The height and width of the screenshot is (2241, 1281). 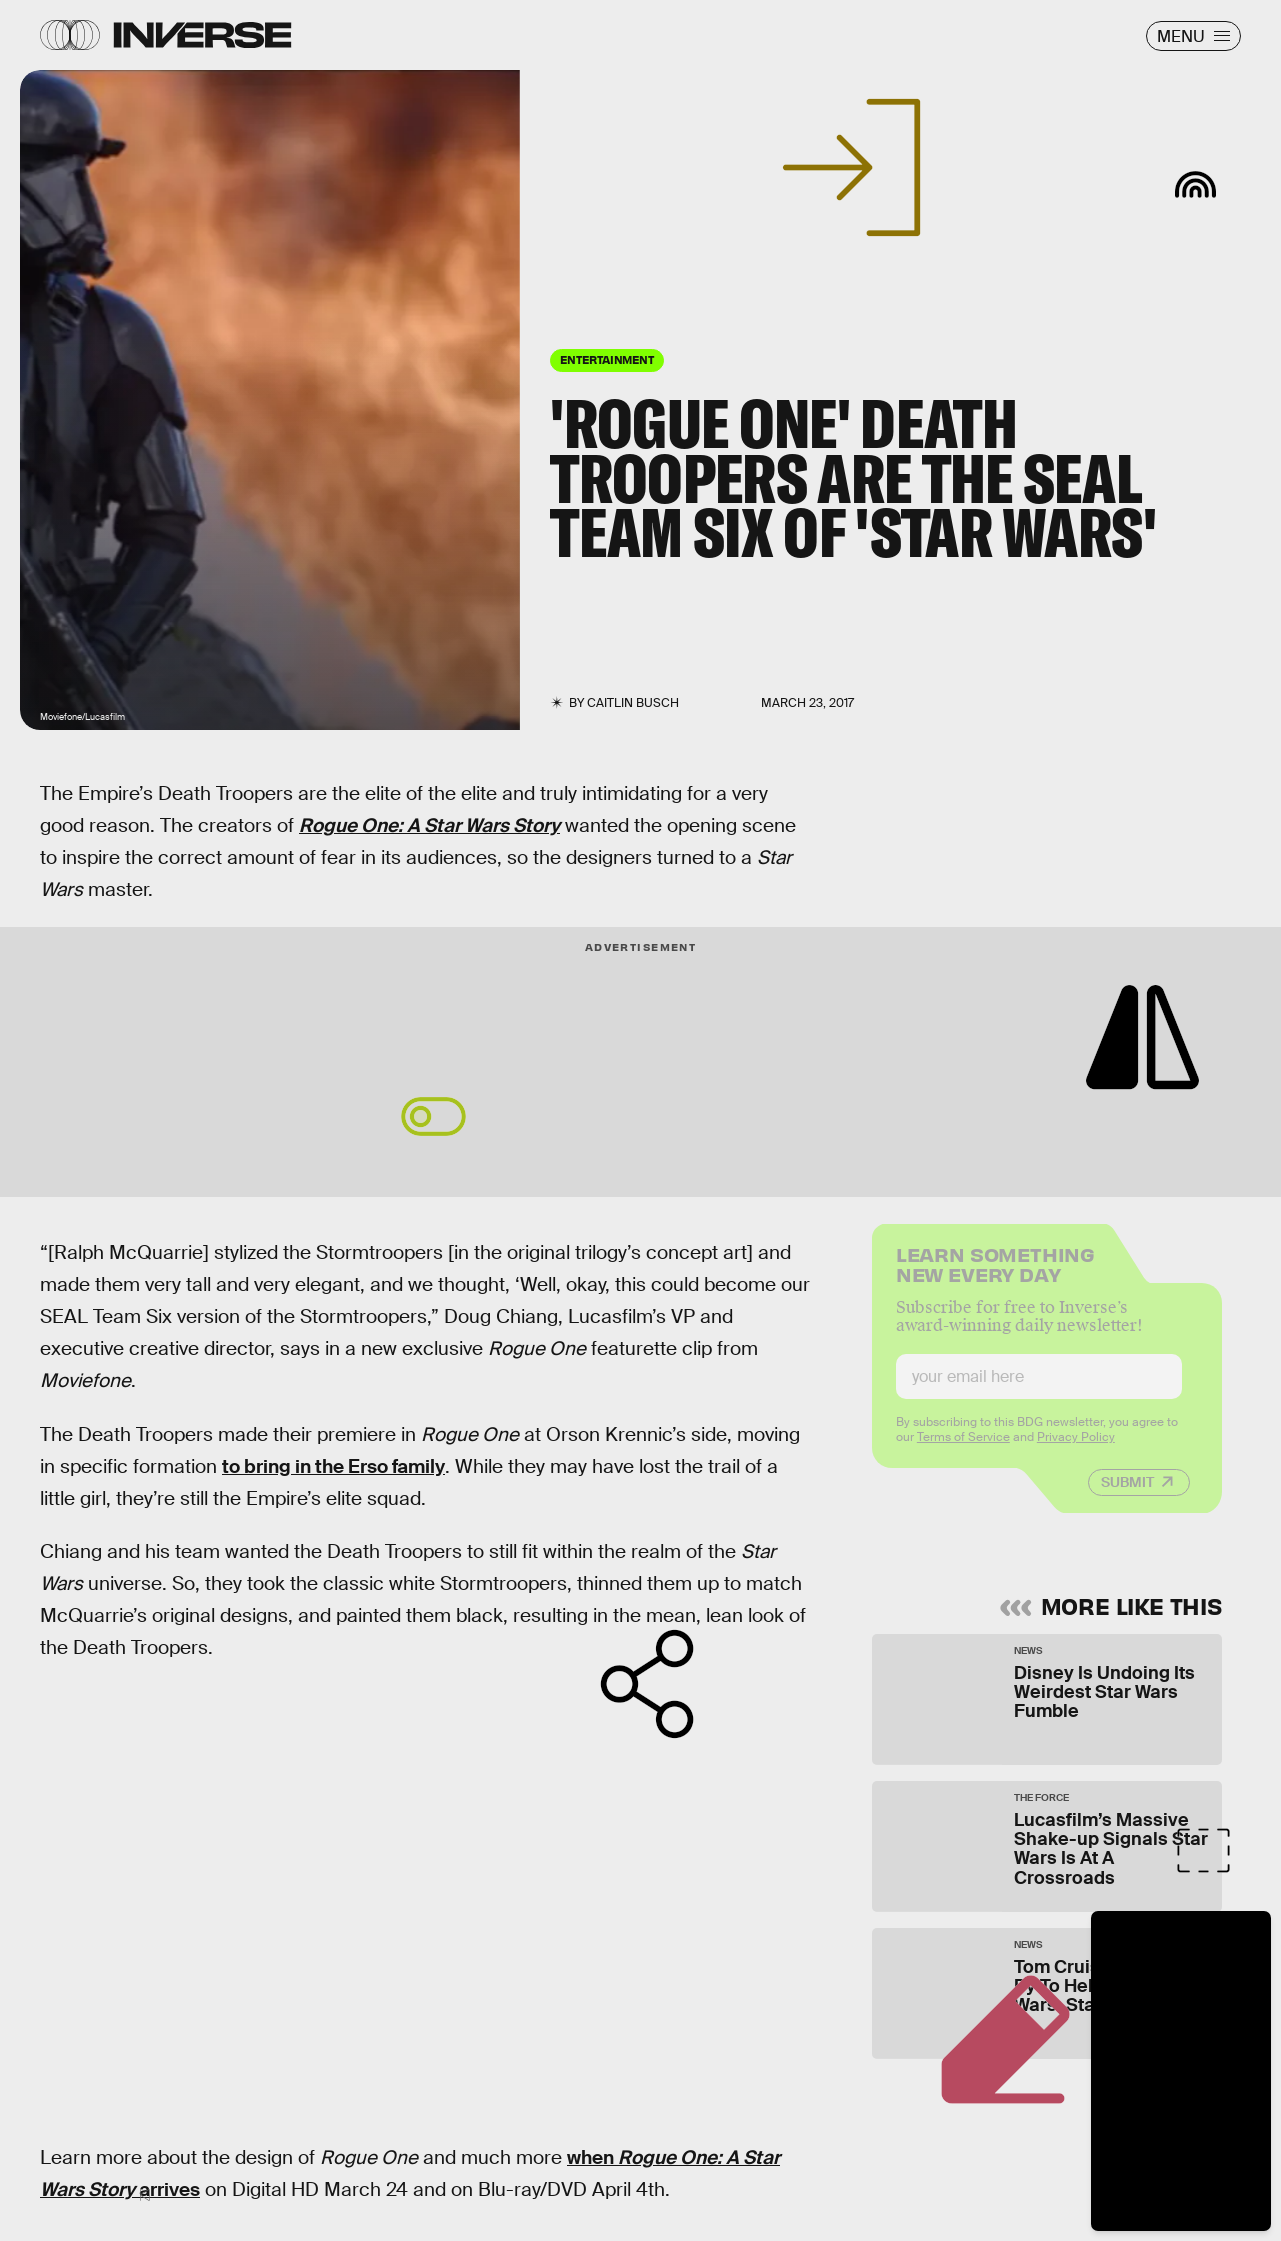 What do you see at coordinates (1203, 1850) in the screenshot?
I see `select or define a region` at bounding box center [1203, 1850].